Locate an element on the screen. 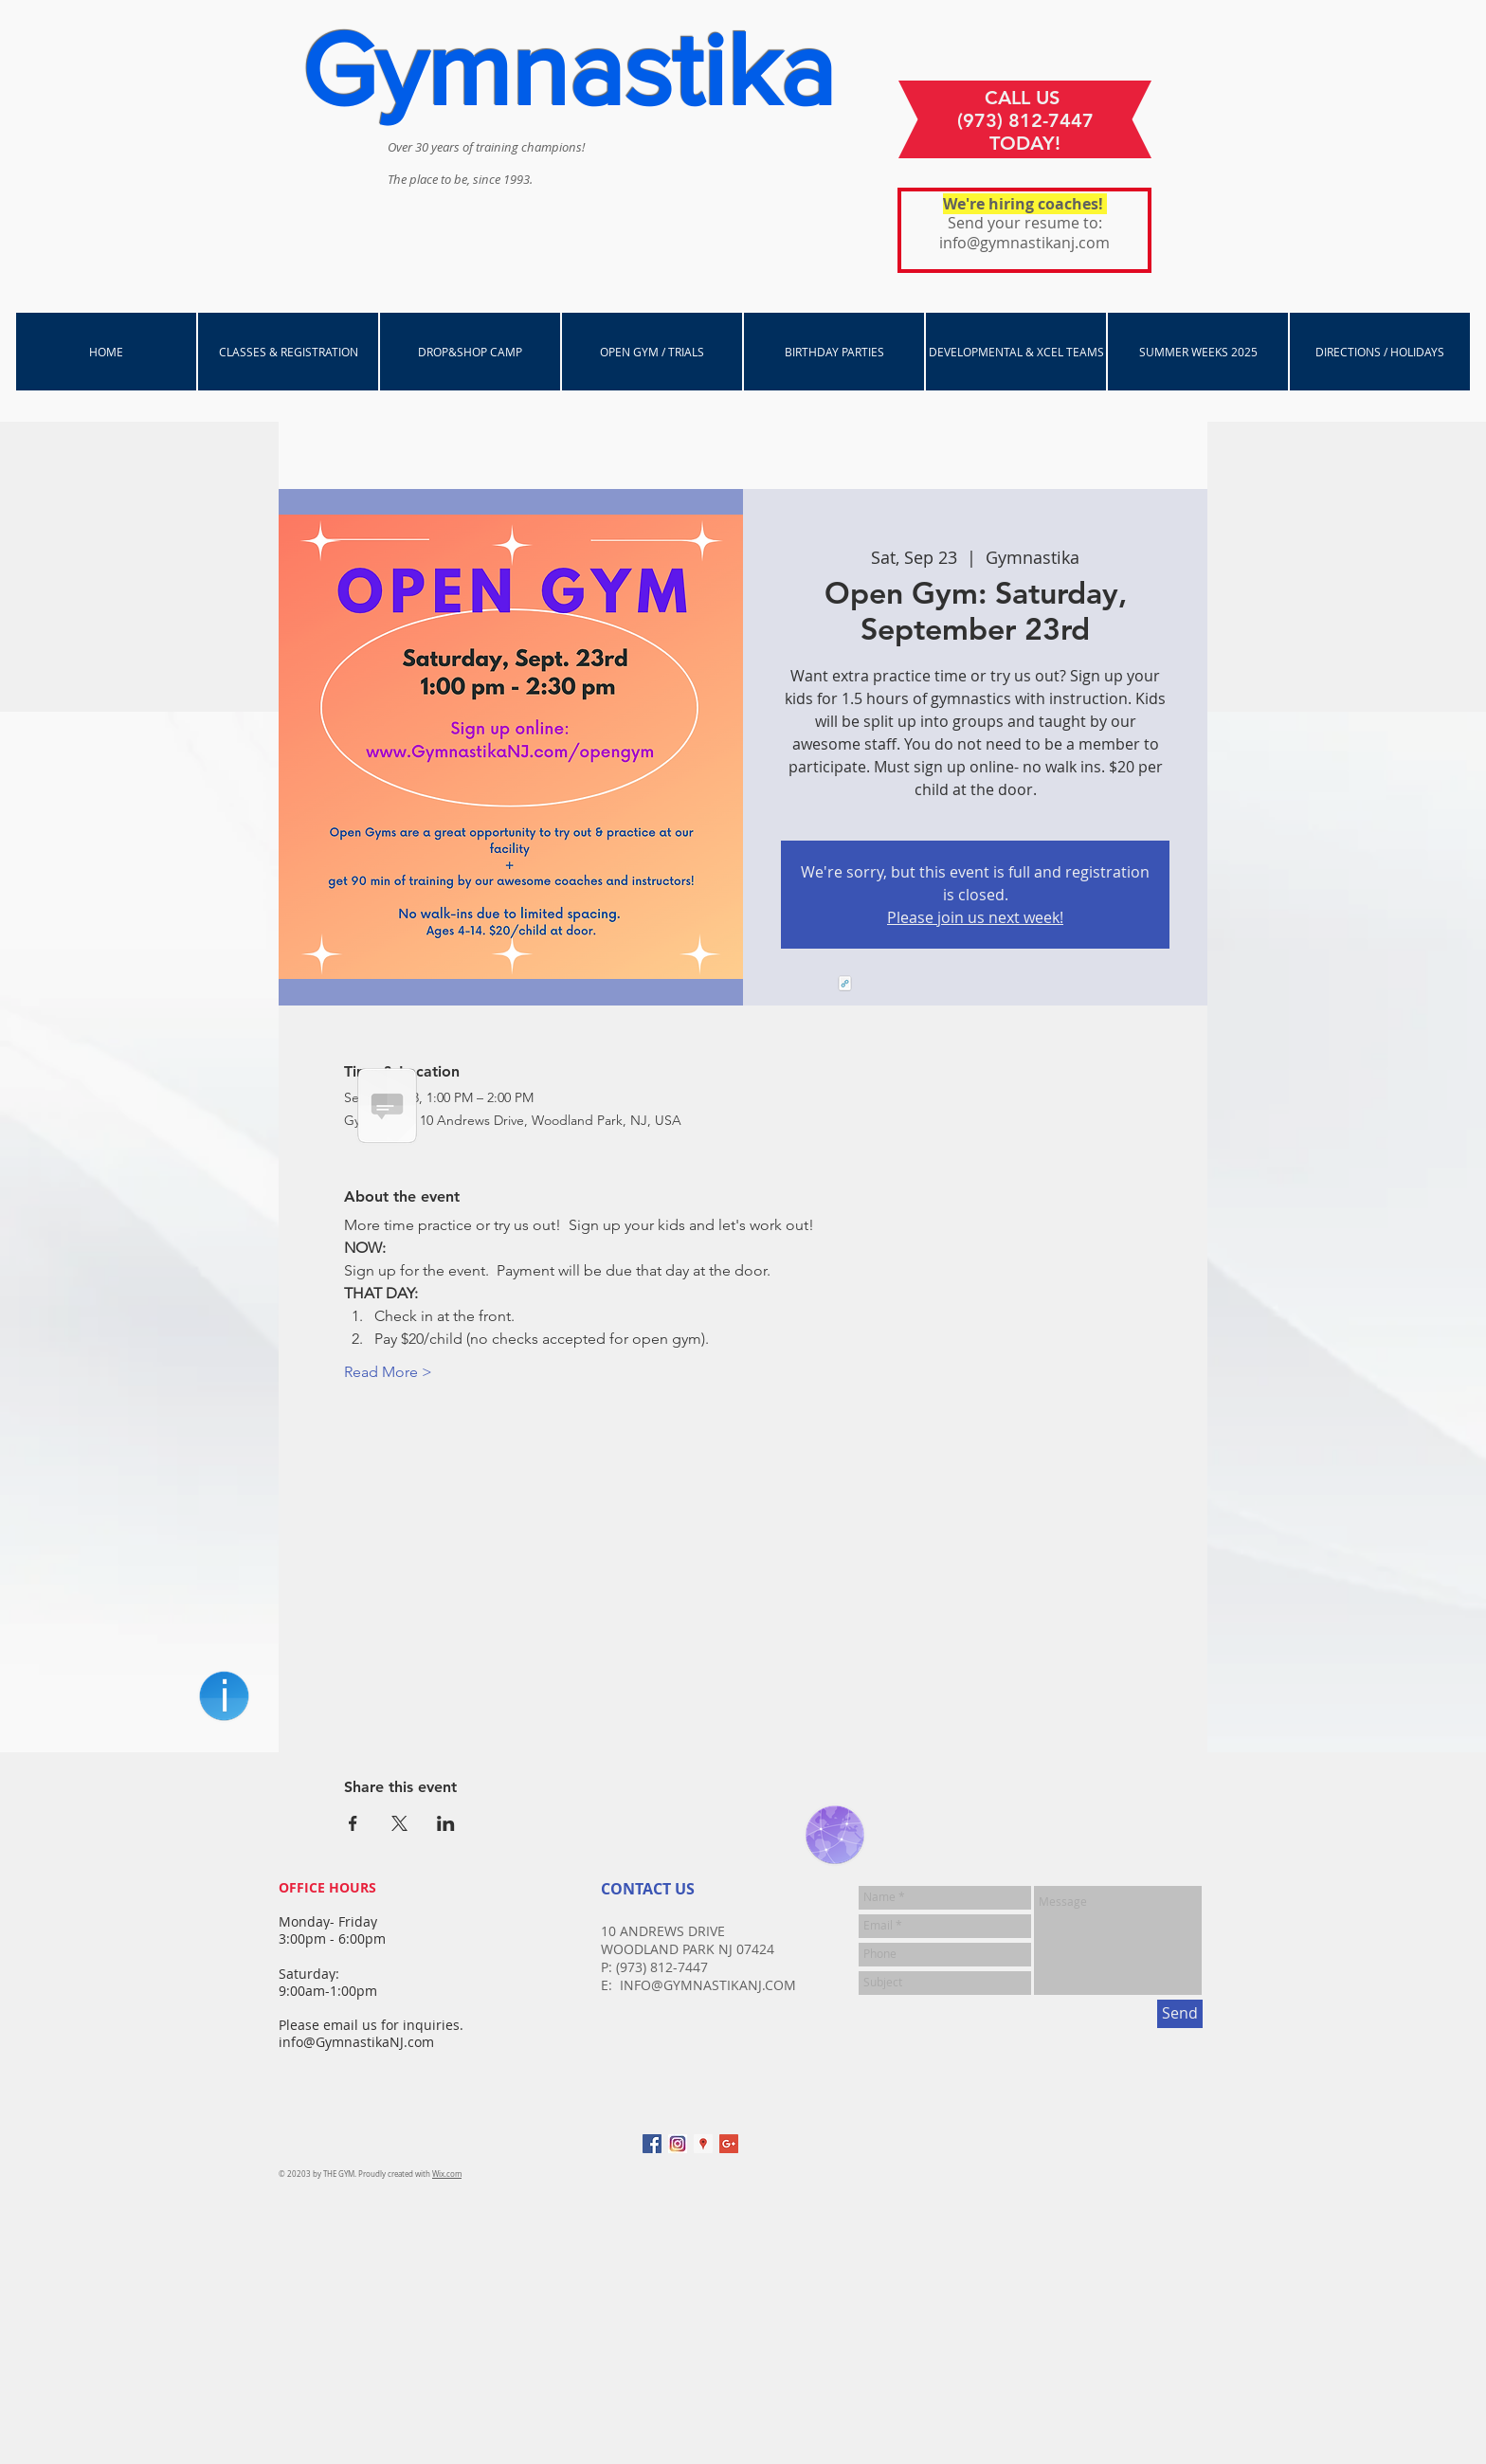 This screenshot has height=2464, width=1486. a SAMI subtitle or caption file is located at coordinates (387, 1105).